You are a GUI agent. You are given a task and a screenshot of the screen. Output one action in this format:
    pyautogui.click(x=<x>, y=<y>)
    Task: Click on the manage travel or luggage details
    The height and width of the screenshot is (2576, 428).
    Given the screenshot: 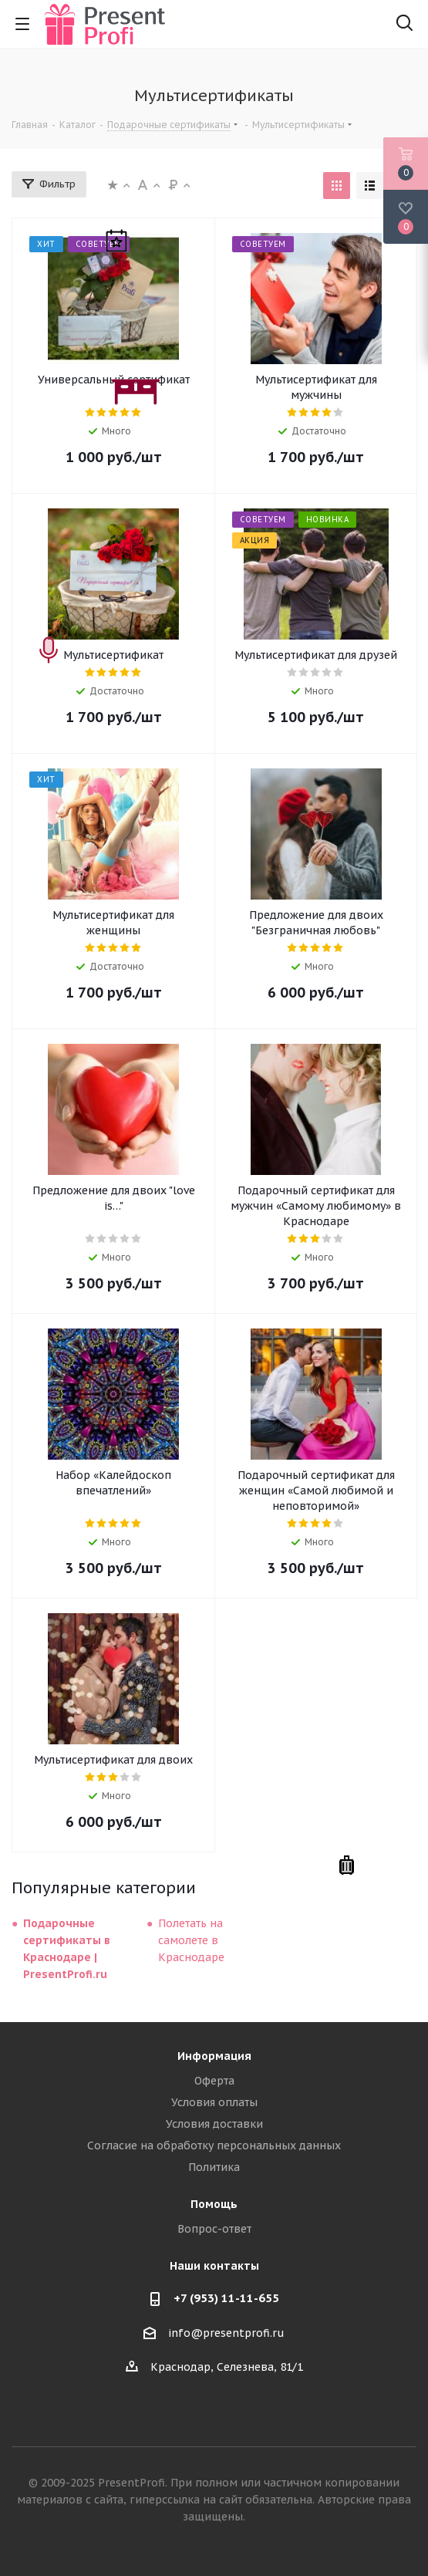 What is the action you would take?
    pyautogui.click(x=346, y=1865)
    